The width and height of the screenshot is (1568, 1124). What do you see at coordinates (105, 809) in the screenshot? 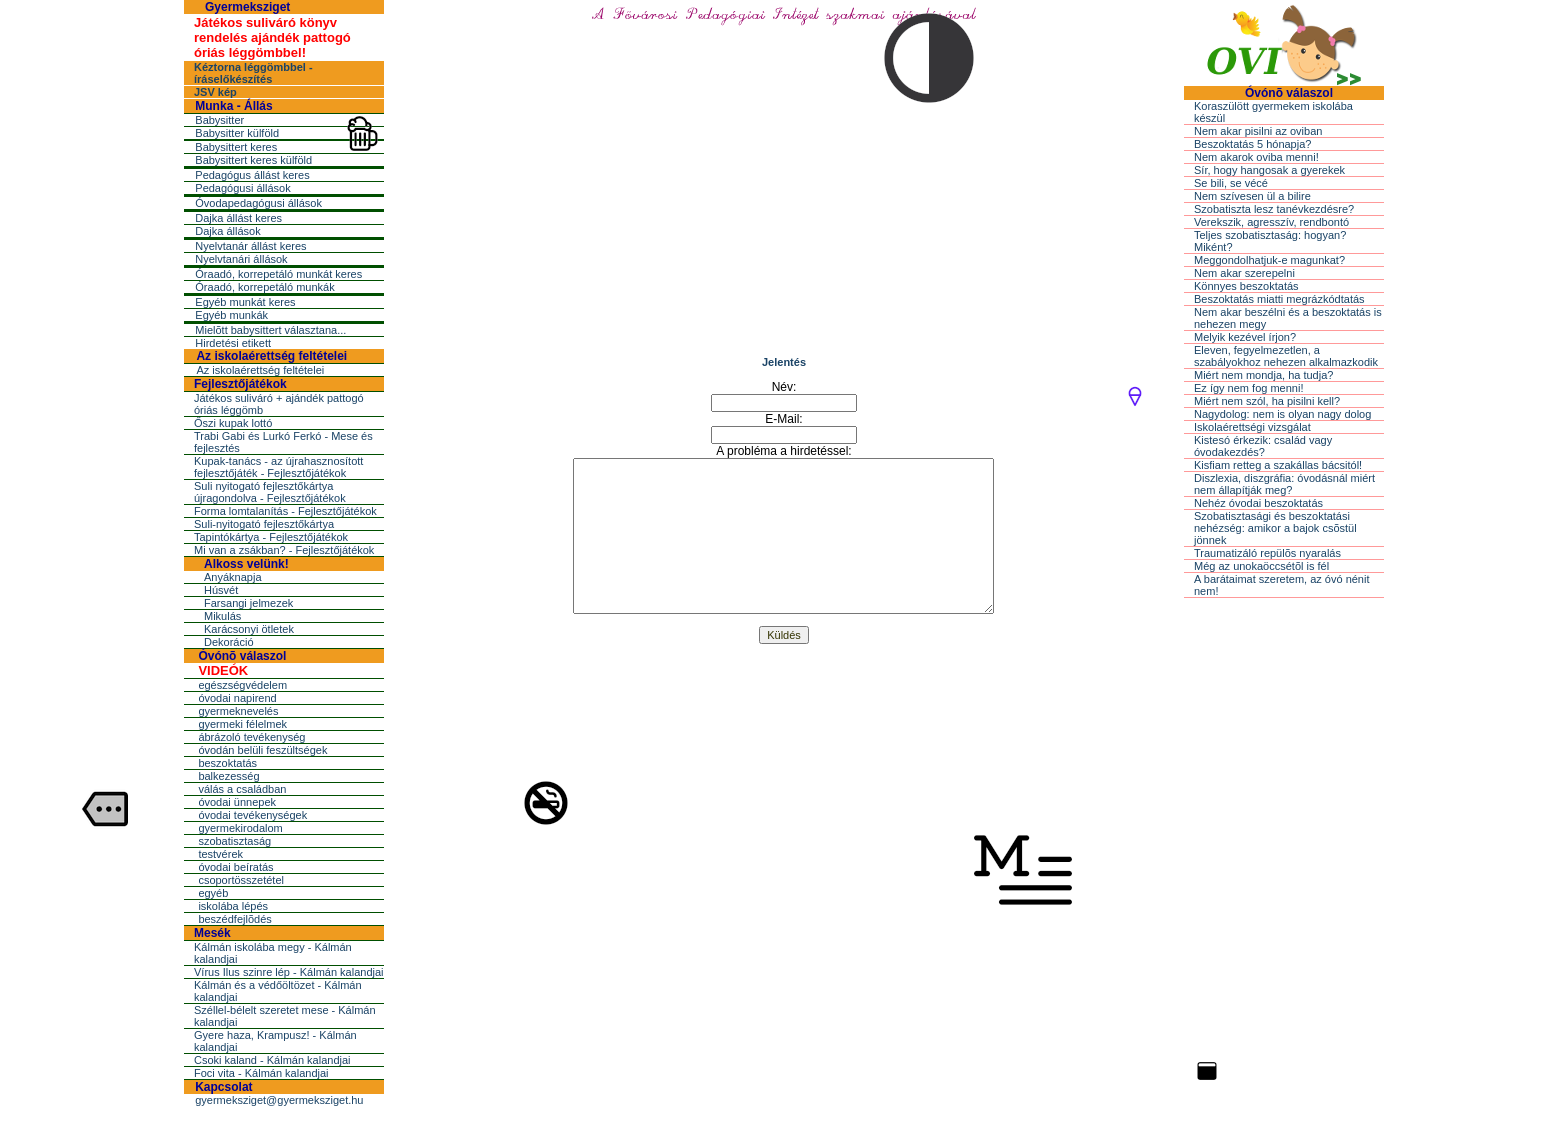
I see `view more notifications` at bounding box center [105, 809].